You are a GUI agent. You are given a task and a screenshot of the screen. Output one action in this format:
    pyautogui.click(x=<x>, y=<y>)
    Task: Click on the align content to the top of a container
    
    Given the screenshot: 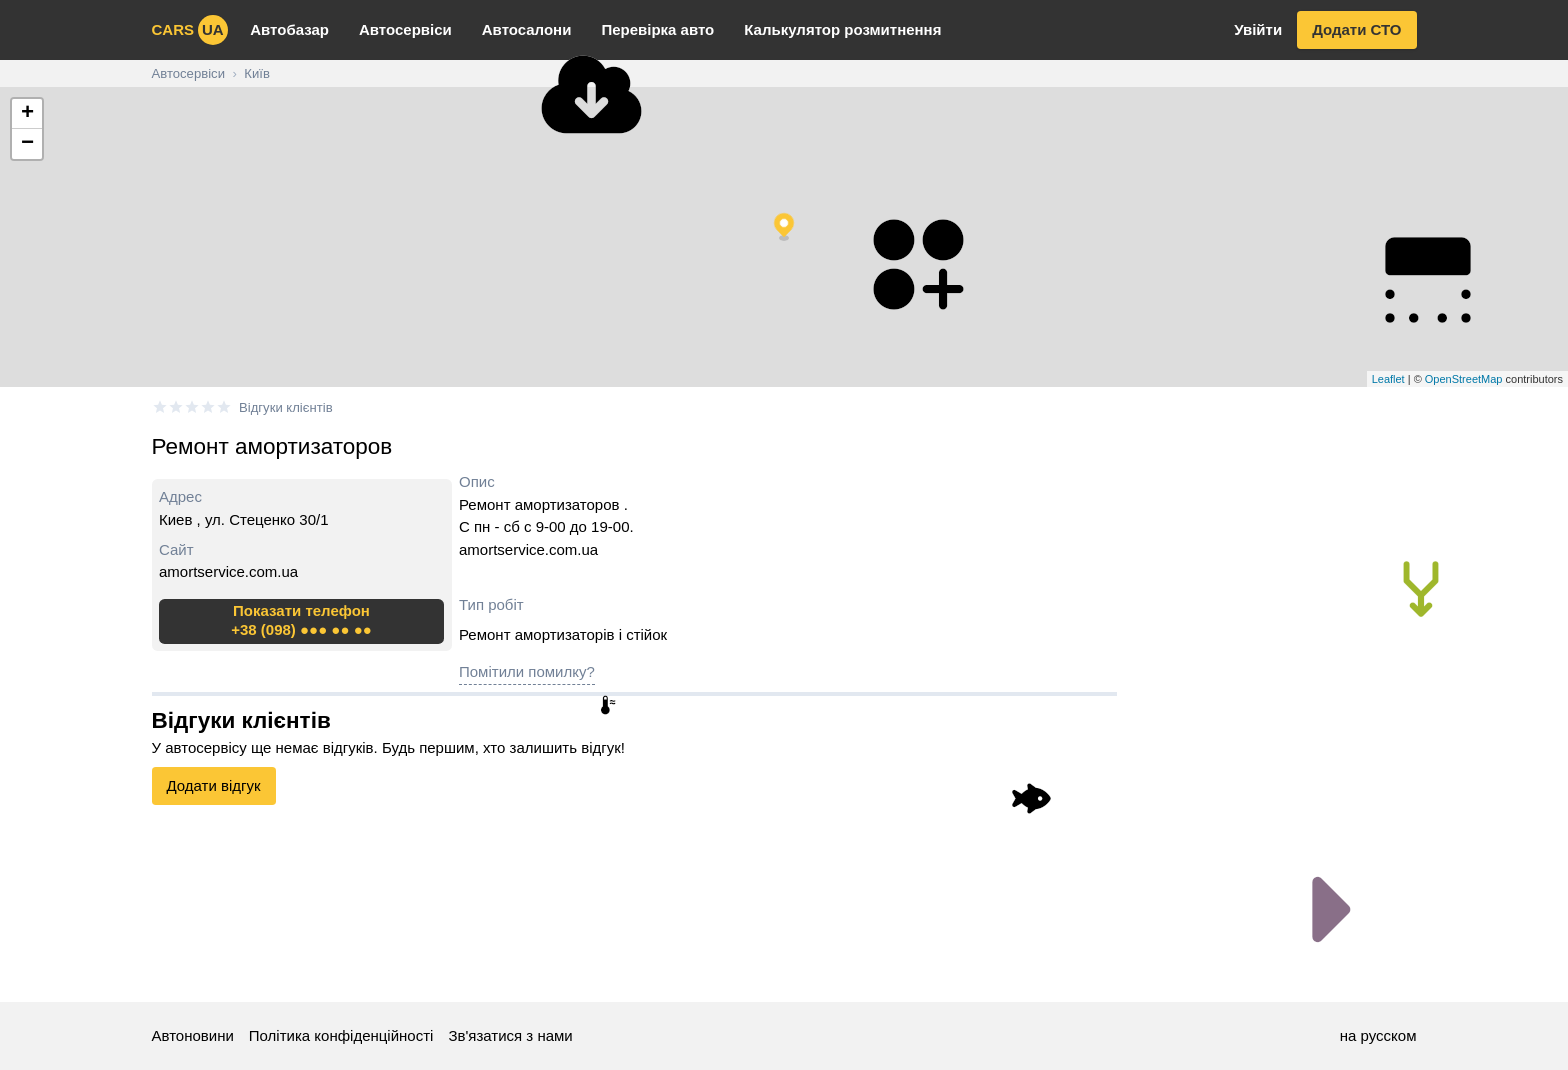 What is the action you would take?
    pyautogui.click(x=1428, y=280)
    